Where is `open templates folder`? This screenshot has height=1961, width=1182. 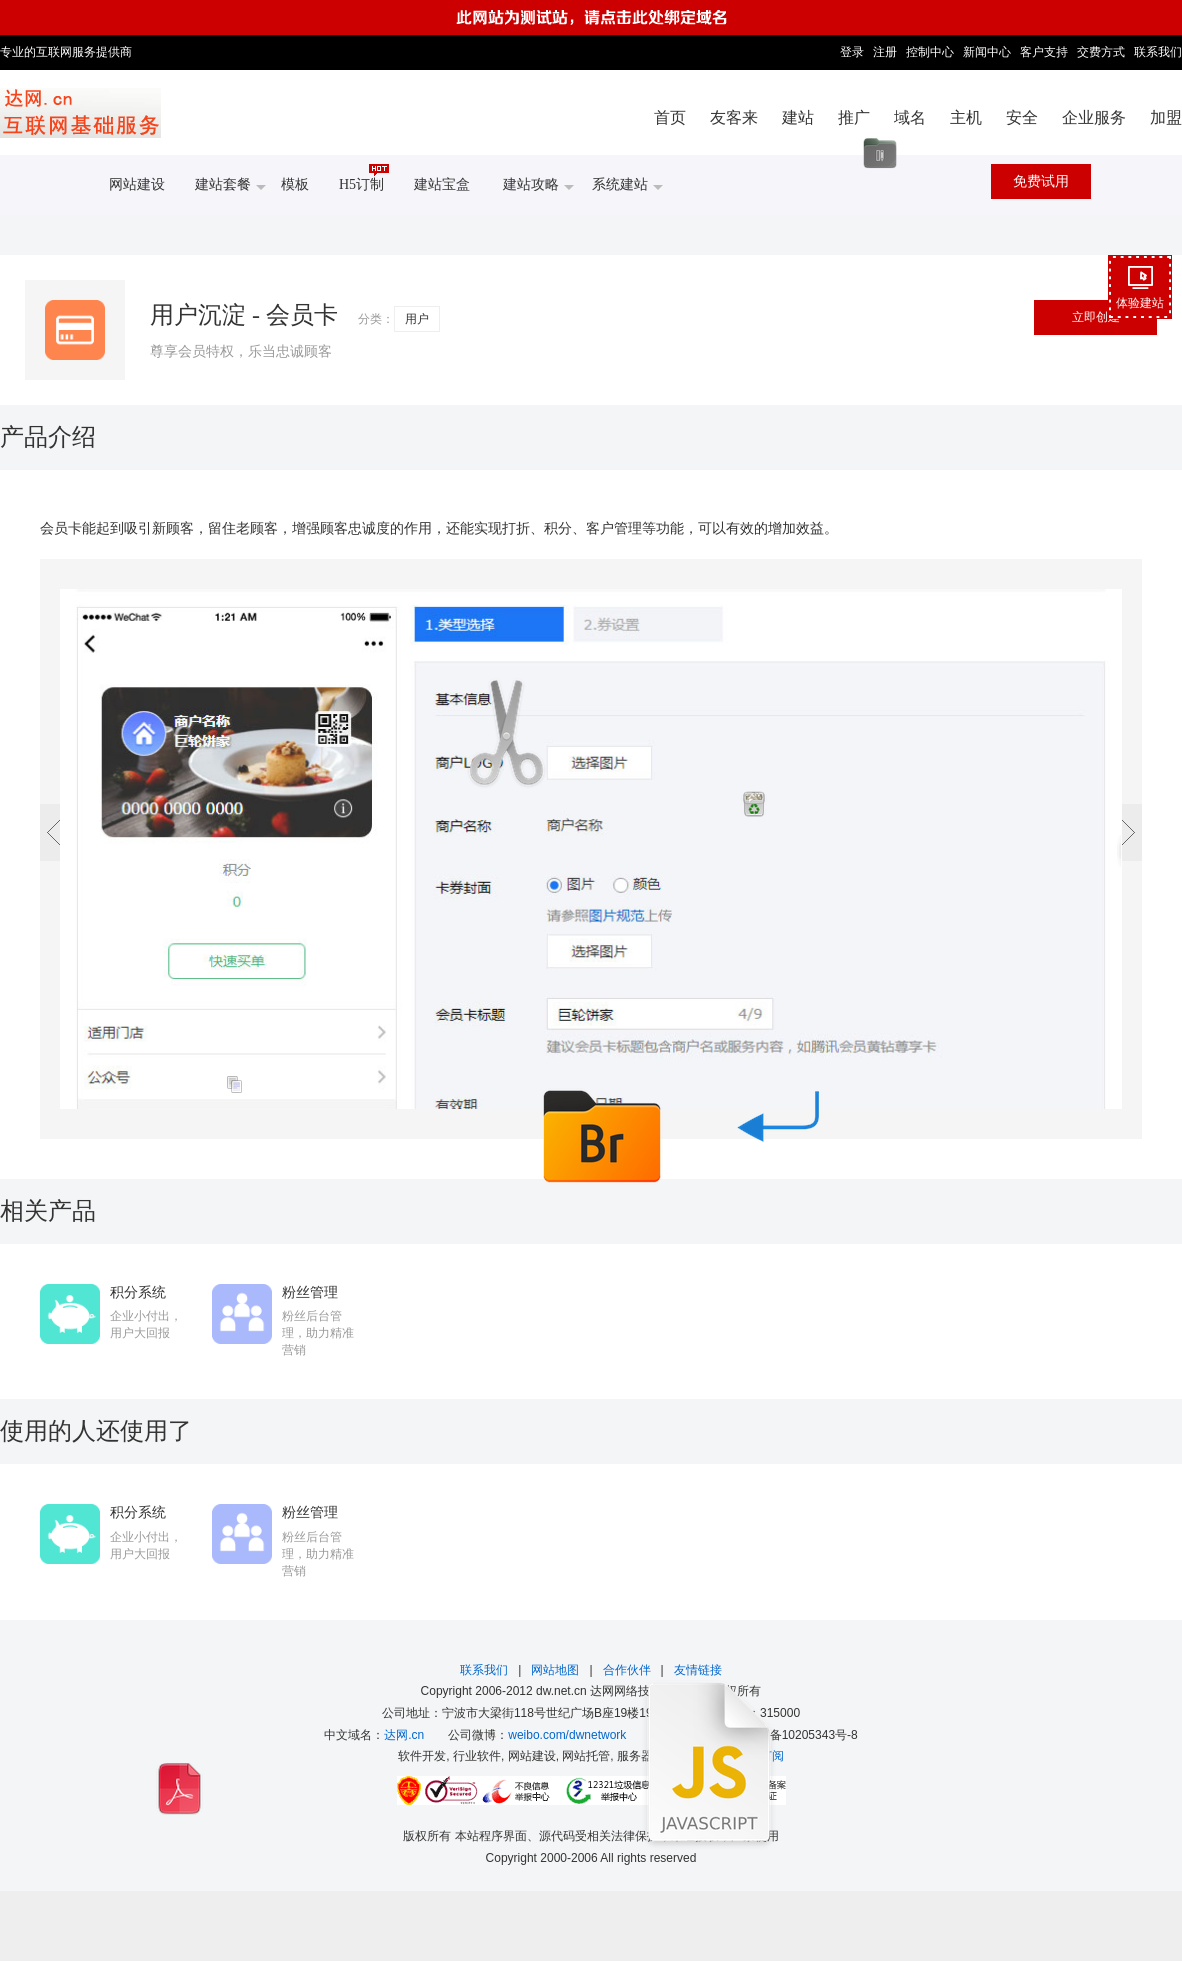 open templates folder is located at coordinates (880, 153).